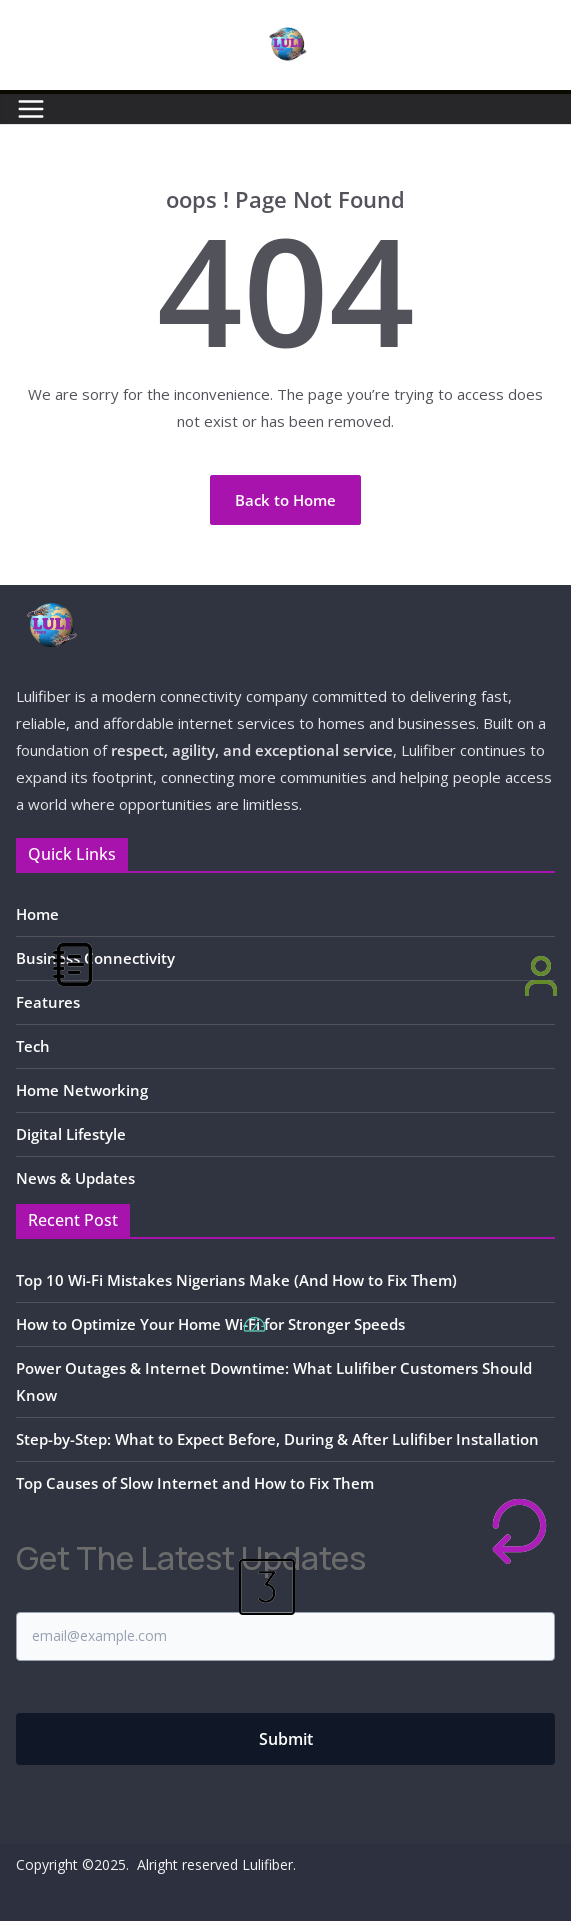 This screenshot has height=1921, width=571. Describe the element at coordinates (74, 964) in the screenshot. I see `open your notes or notebook` at that location.